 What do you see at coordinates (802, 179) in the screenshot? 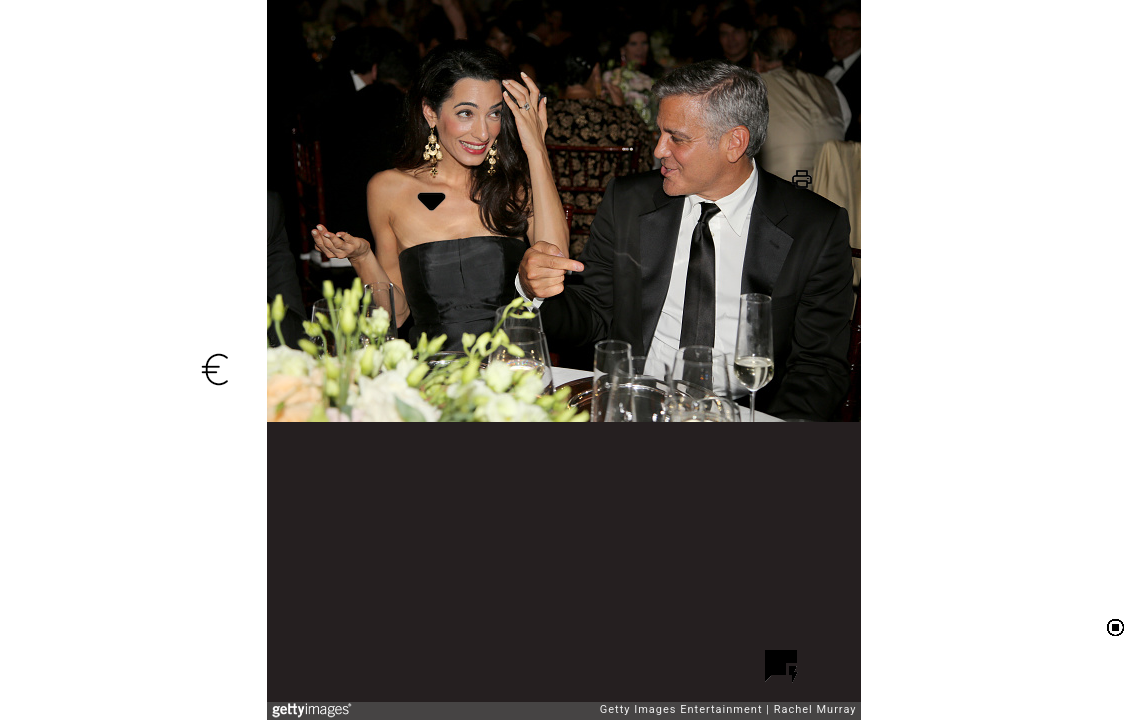
I see `print this document` at bounding box center [802, 179].